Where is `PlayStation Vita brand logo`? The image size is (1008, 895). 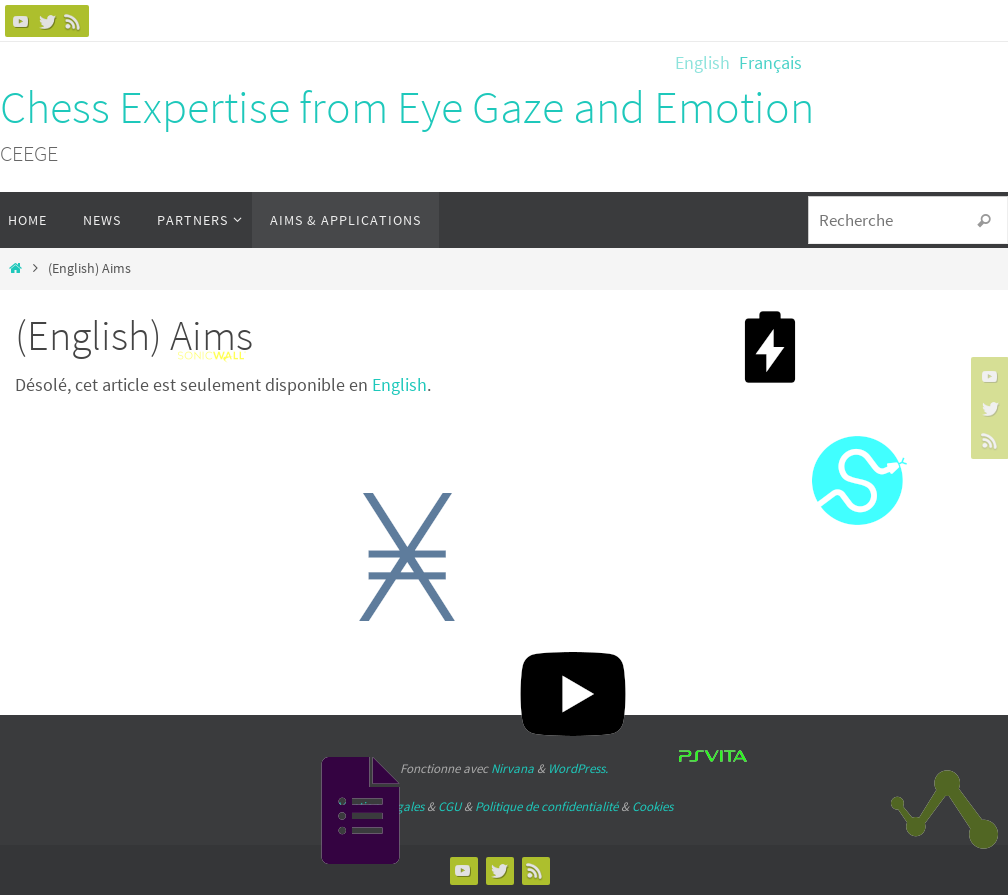 PlayStation Vita brand logo is located at coordinates (713, 756).